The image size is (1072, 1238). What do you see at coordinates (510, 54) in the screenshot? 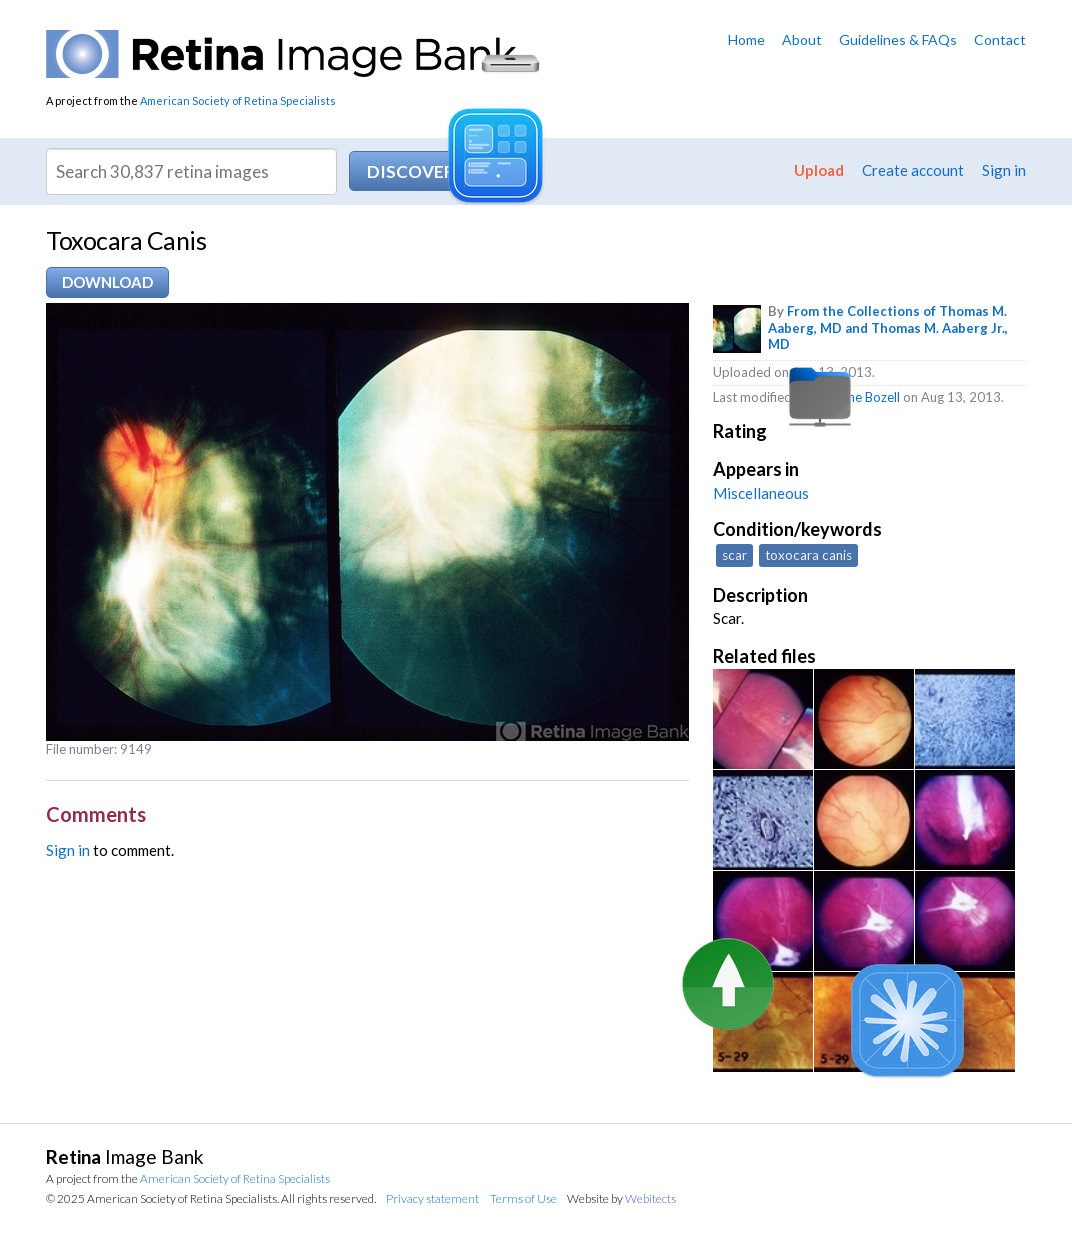
I see `represents a mac mini device in system settings` at bounding box center [510, 54].